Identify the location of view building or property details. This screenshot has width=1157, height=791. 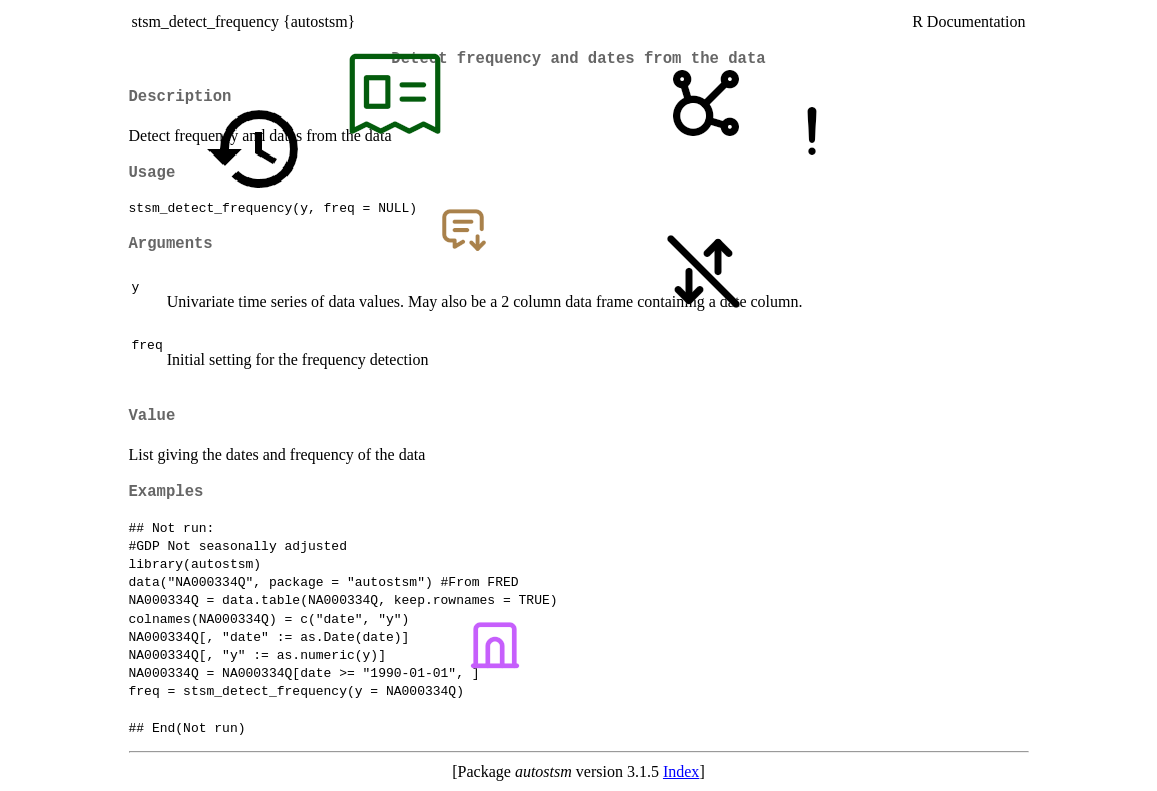
(495, 644).